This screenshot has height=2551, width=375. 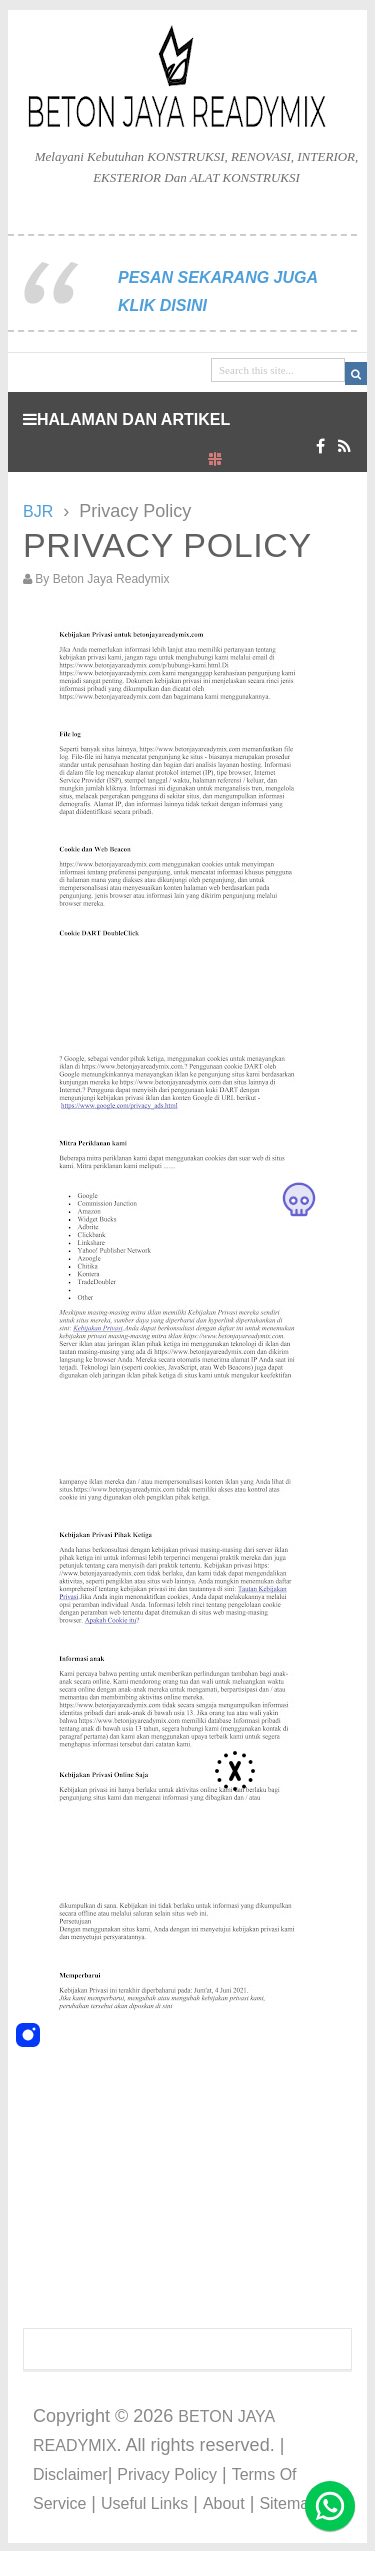 I want to click on indicates danger or fatal error, so click(x=299, y=1200).